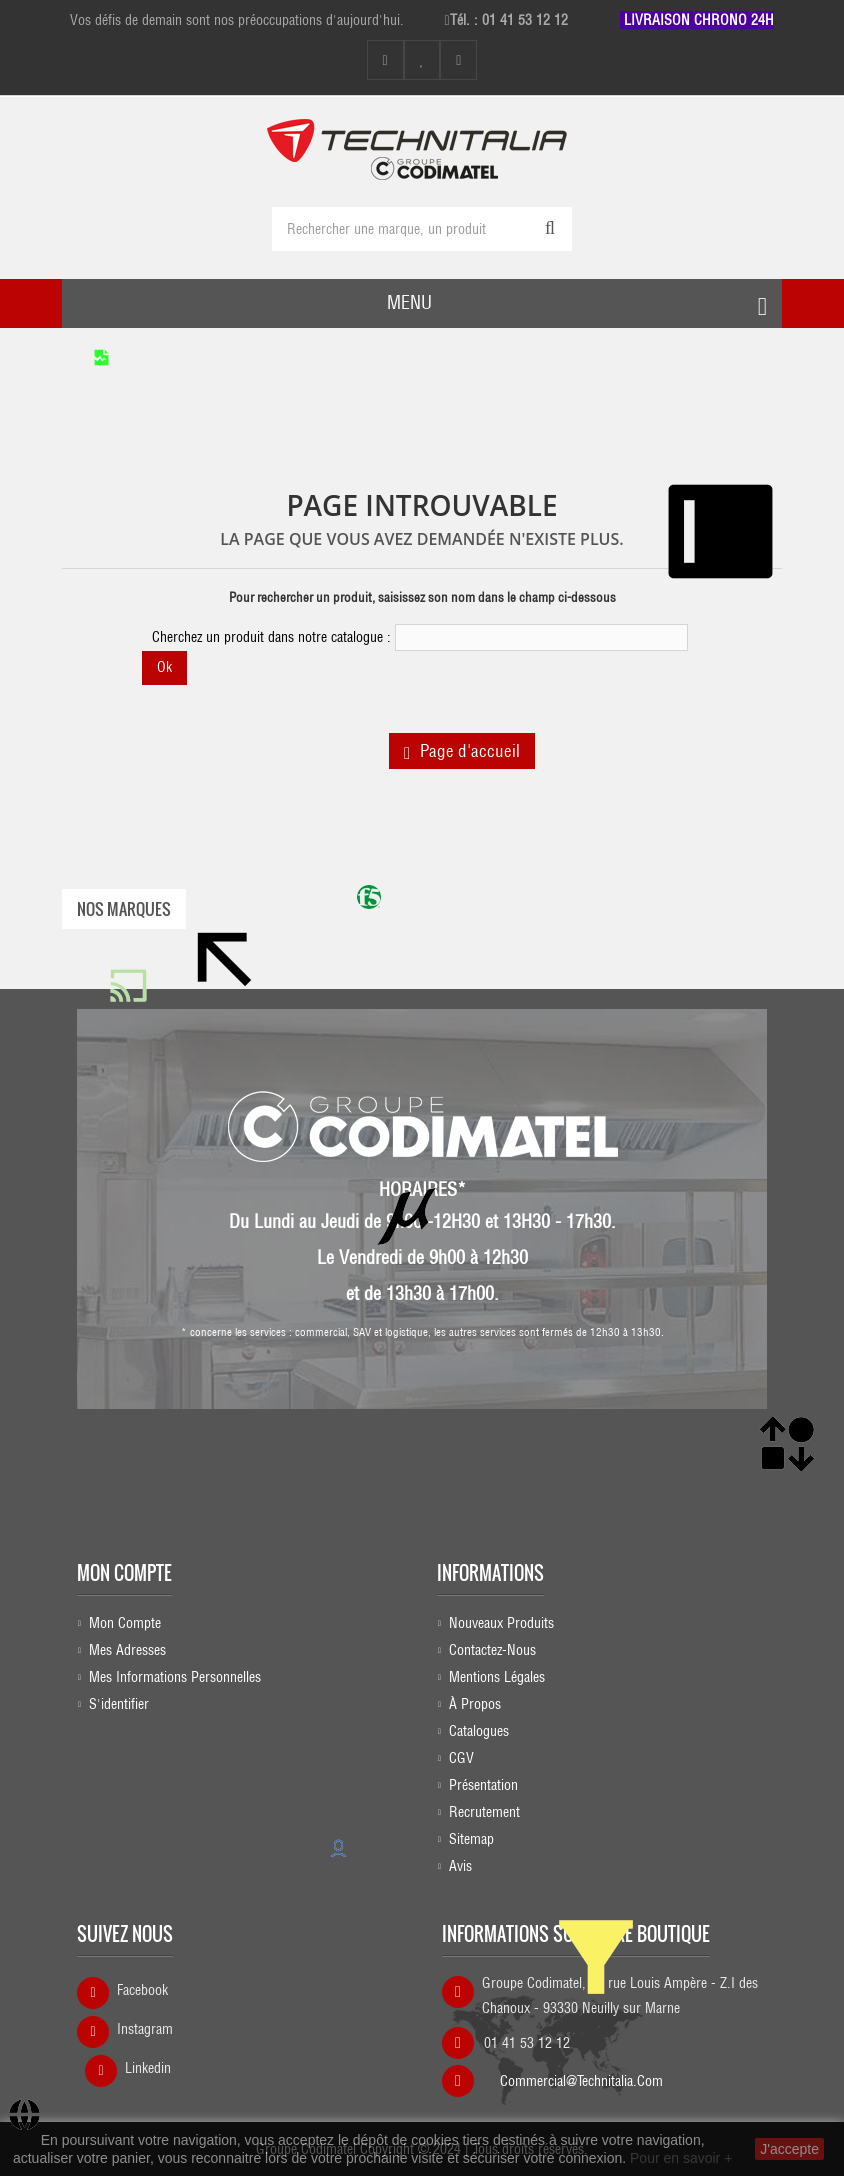  What do you see at coordinates (369, 897) in the screenshot?
I see `F5 Networks company logo` at bounding box center [369, 897].